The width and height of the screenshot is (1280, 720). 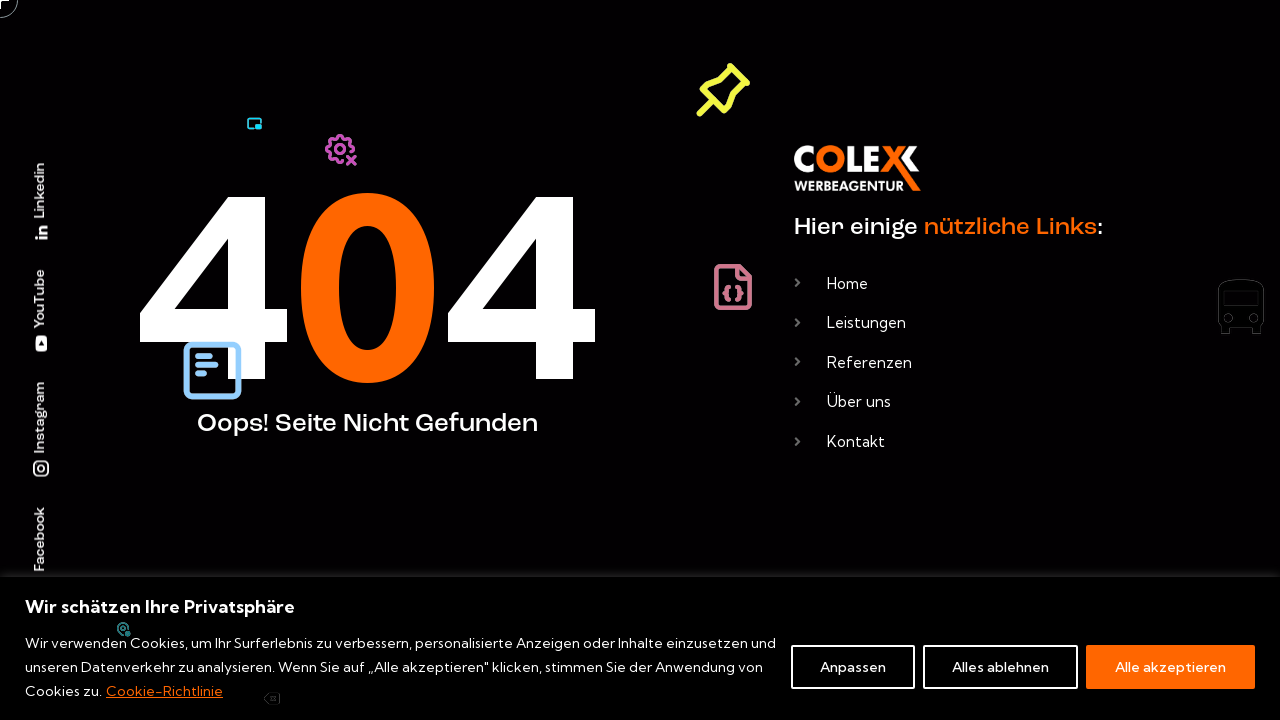 I want to click on remove or delete a settings configuration, so click(x=340, y=149).